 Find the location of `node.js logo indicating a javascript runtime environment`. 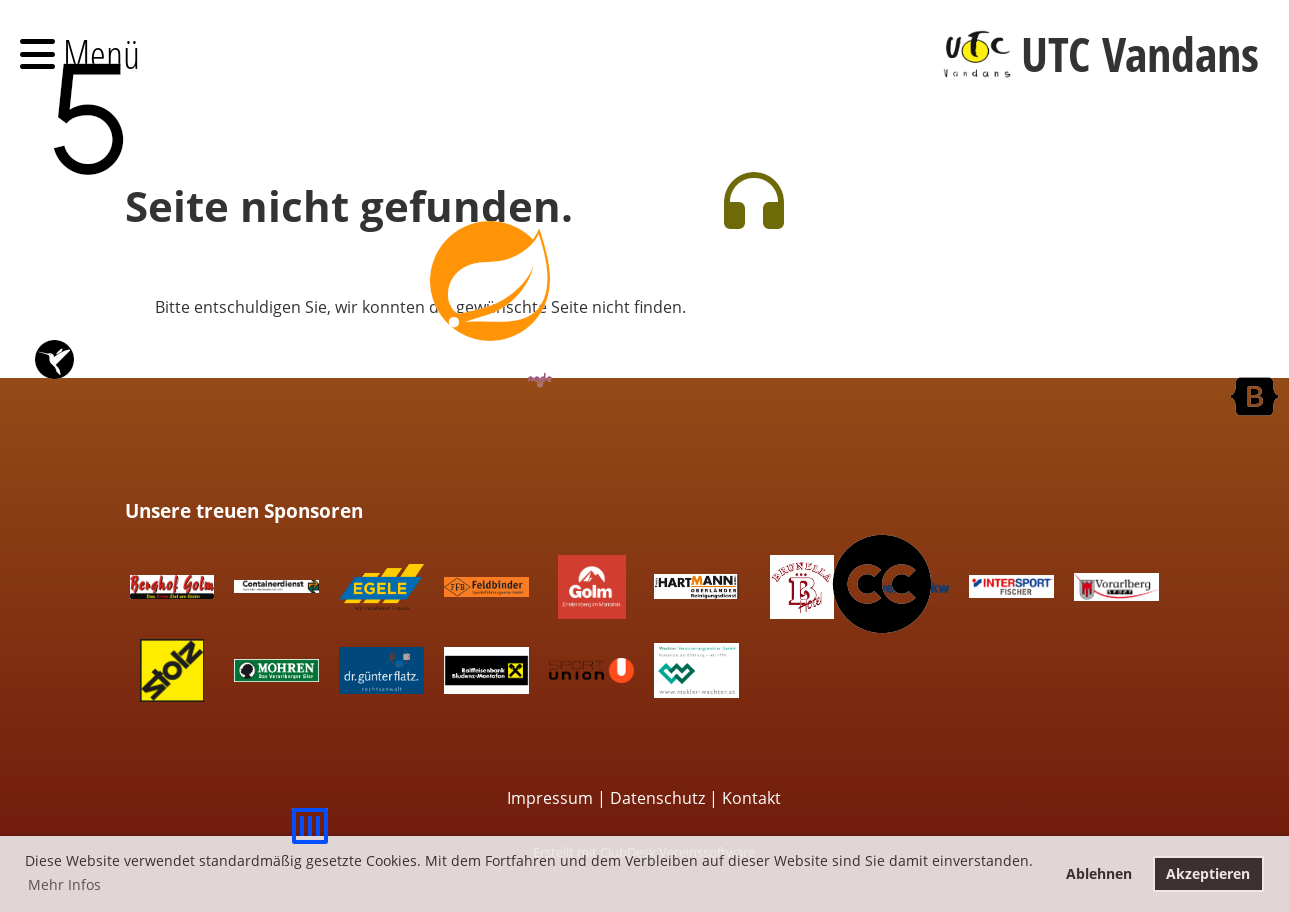

node.js logo indicating a javascript runtime environment is located at coordinates (540, 380).